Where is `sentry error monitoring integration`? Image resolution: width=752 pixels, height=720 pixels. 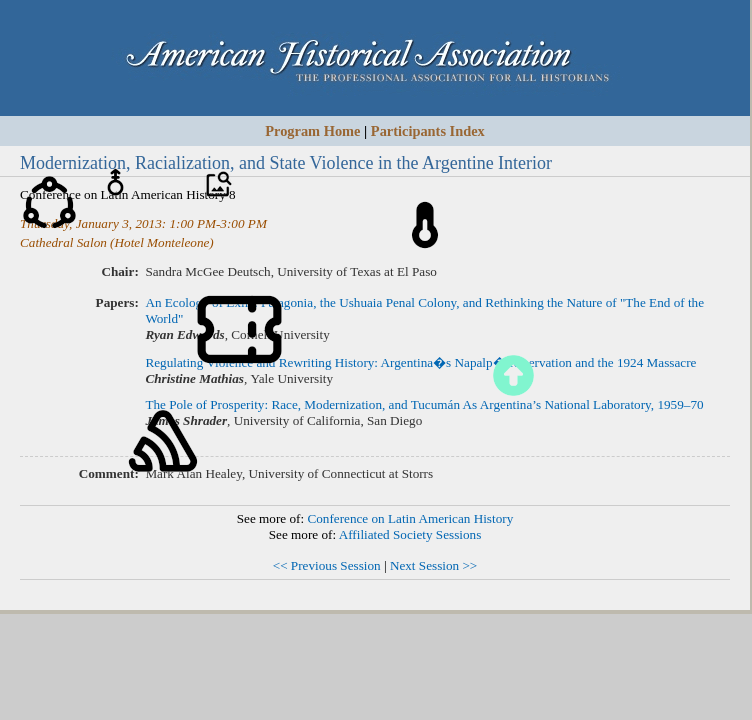 sentry error monitoring integration is located at coordinates (163, 441).